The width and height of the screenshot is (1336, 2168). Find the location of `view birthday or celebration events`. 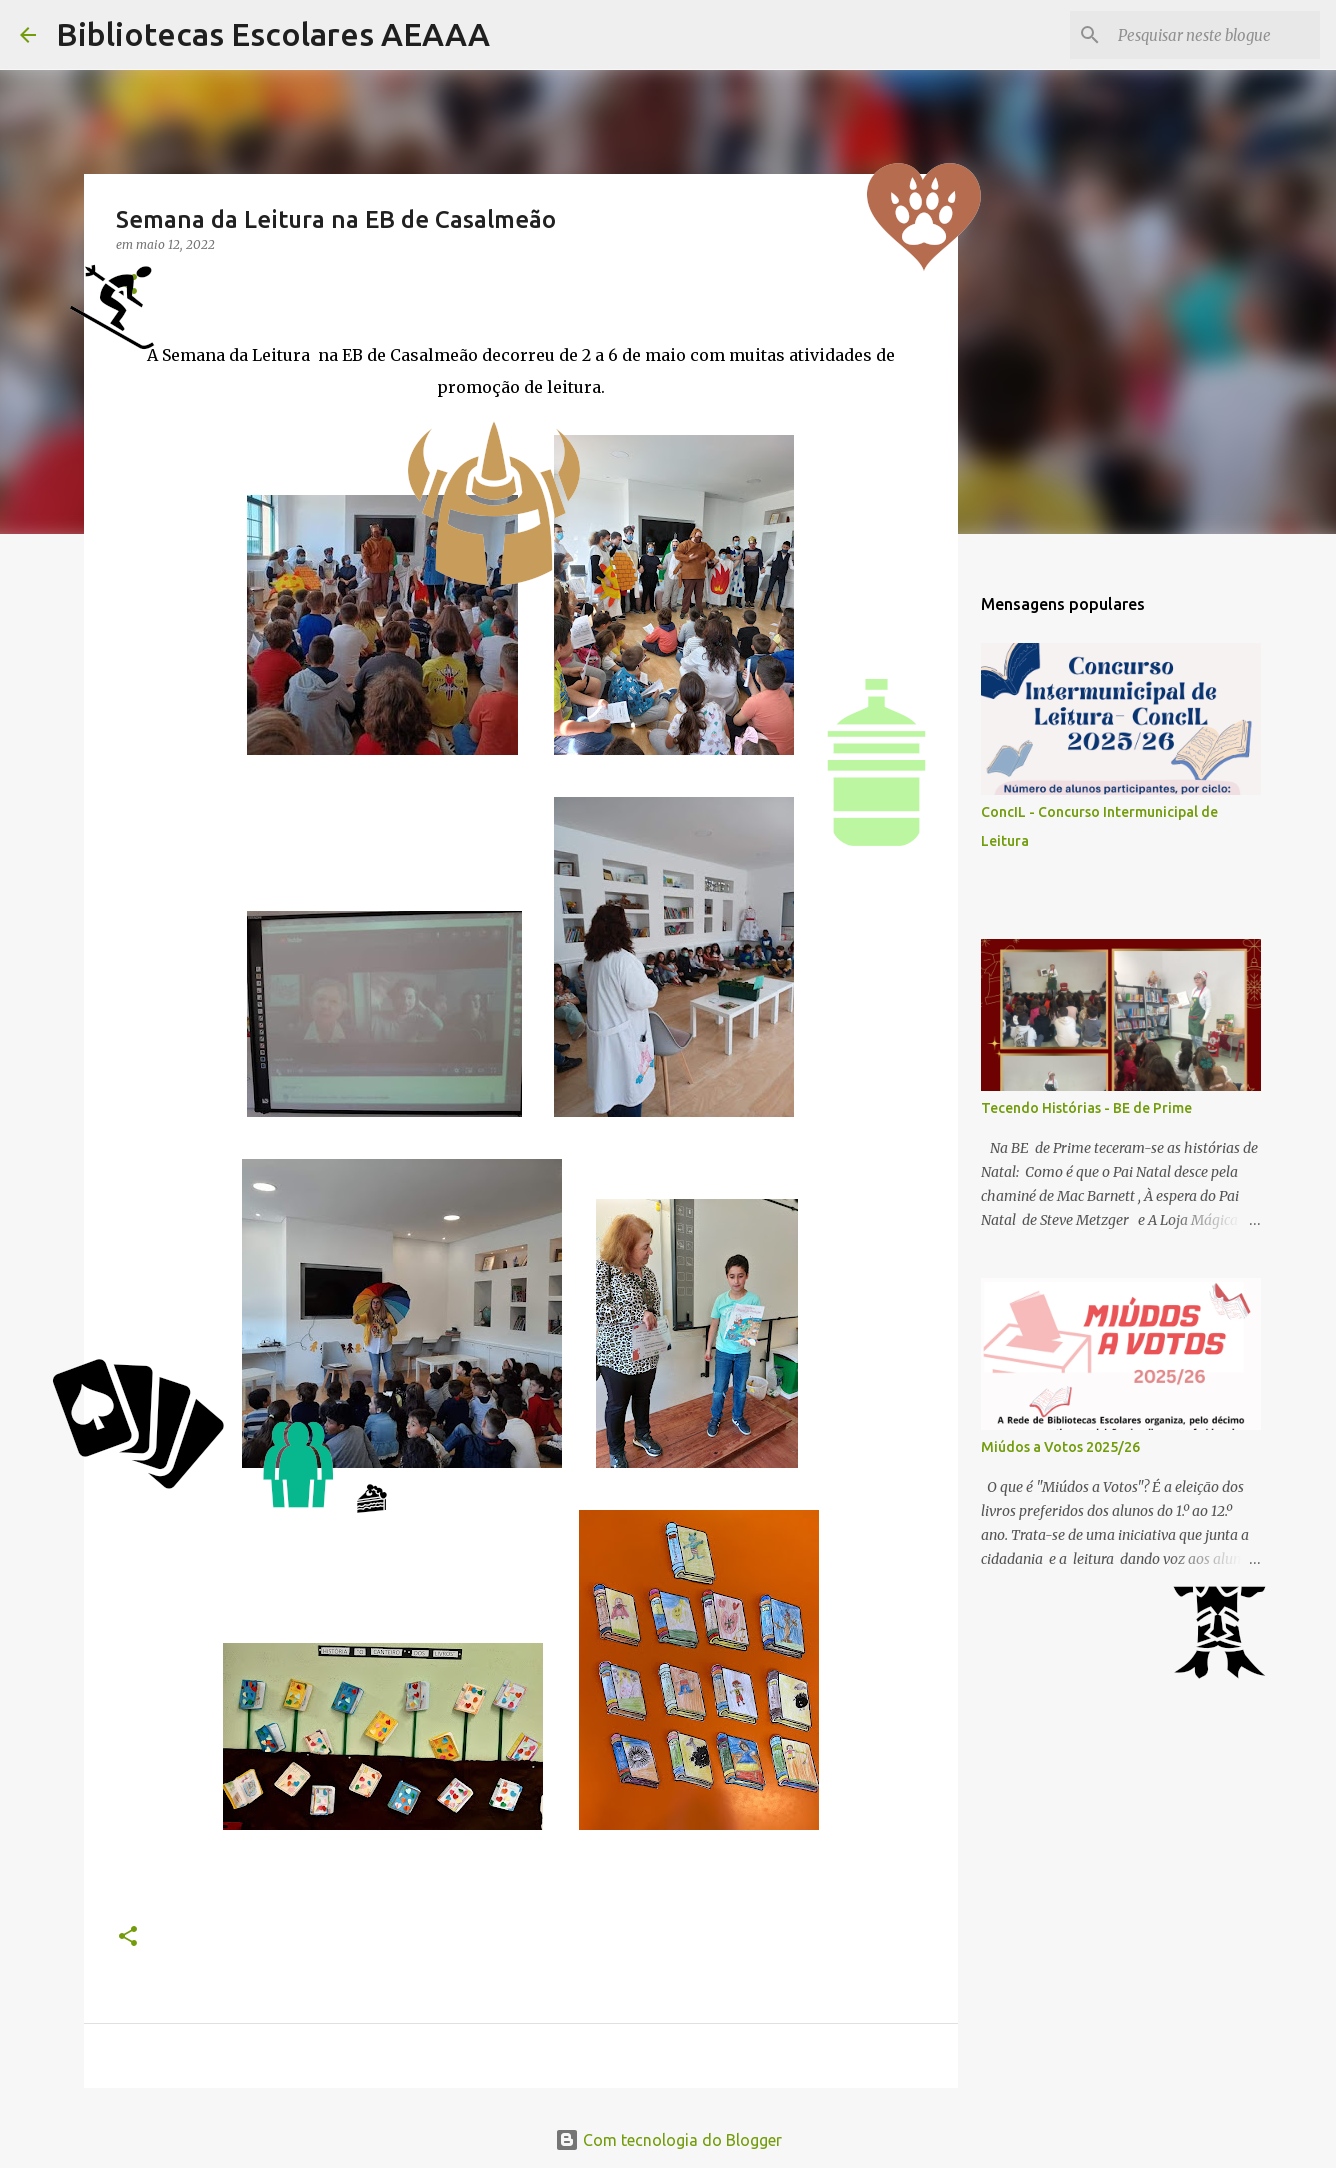

view birthday or celebration events is located at coordinates (372, 1499).